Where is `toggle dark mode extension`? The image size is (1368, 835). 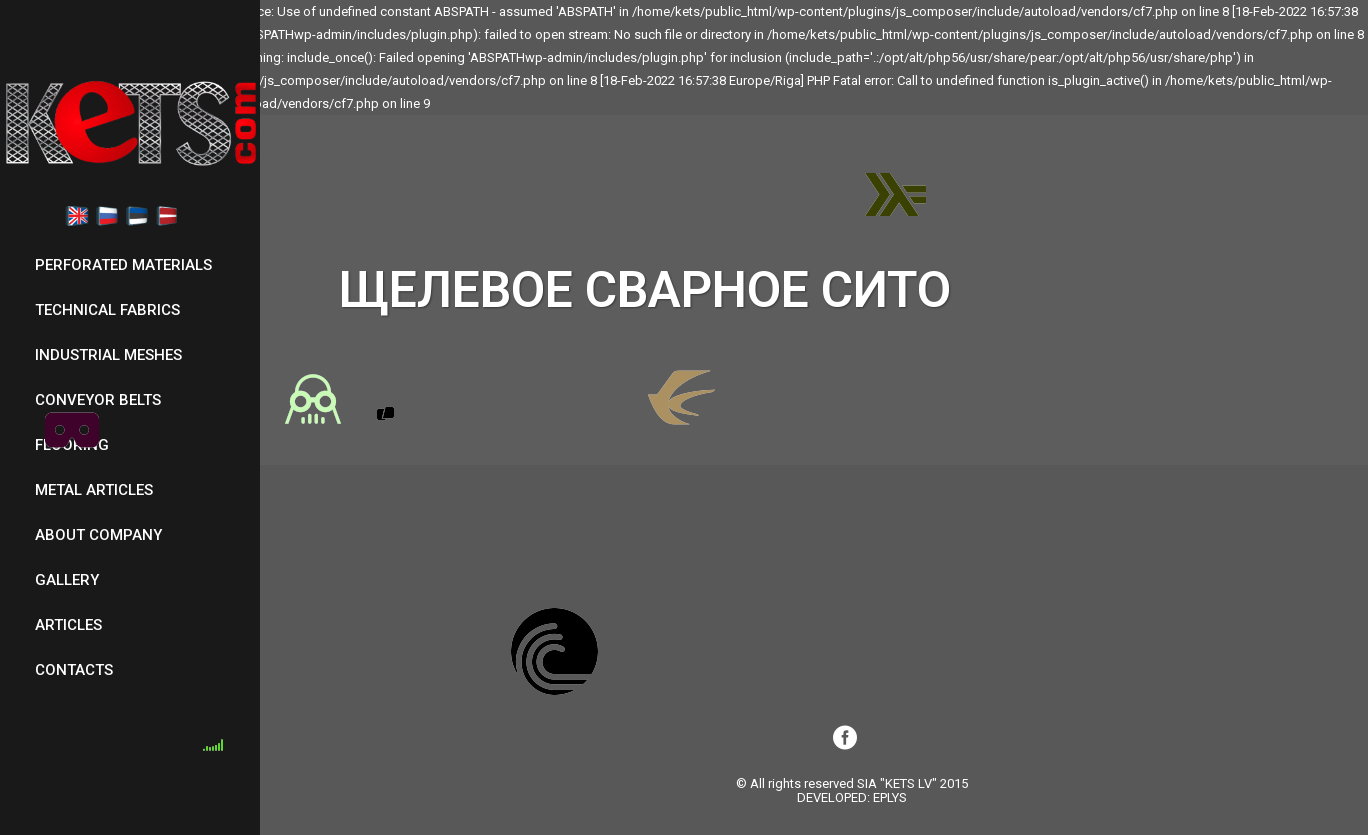 toggle dark mode extension is located at coordinates (313, 399).